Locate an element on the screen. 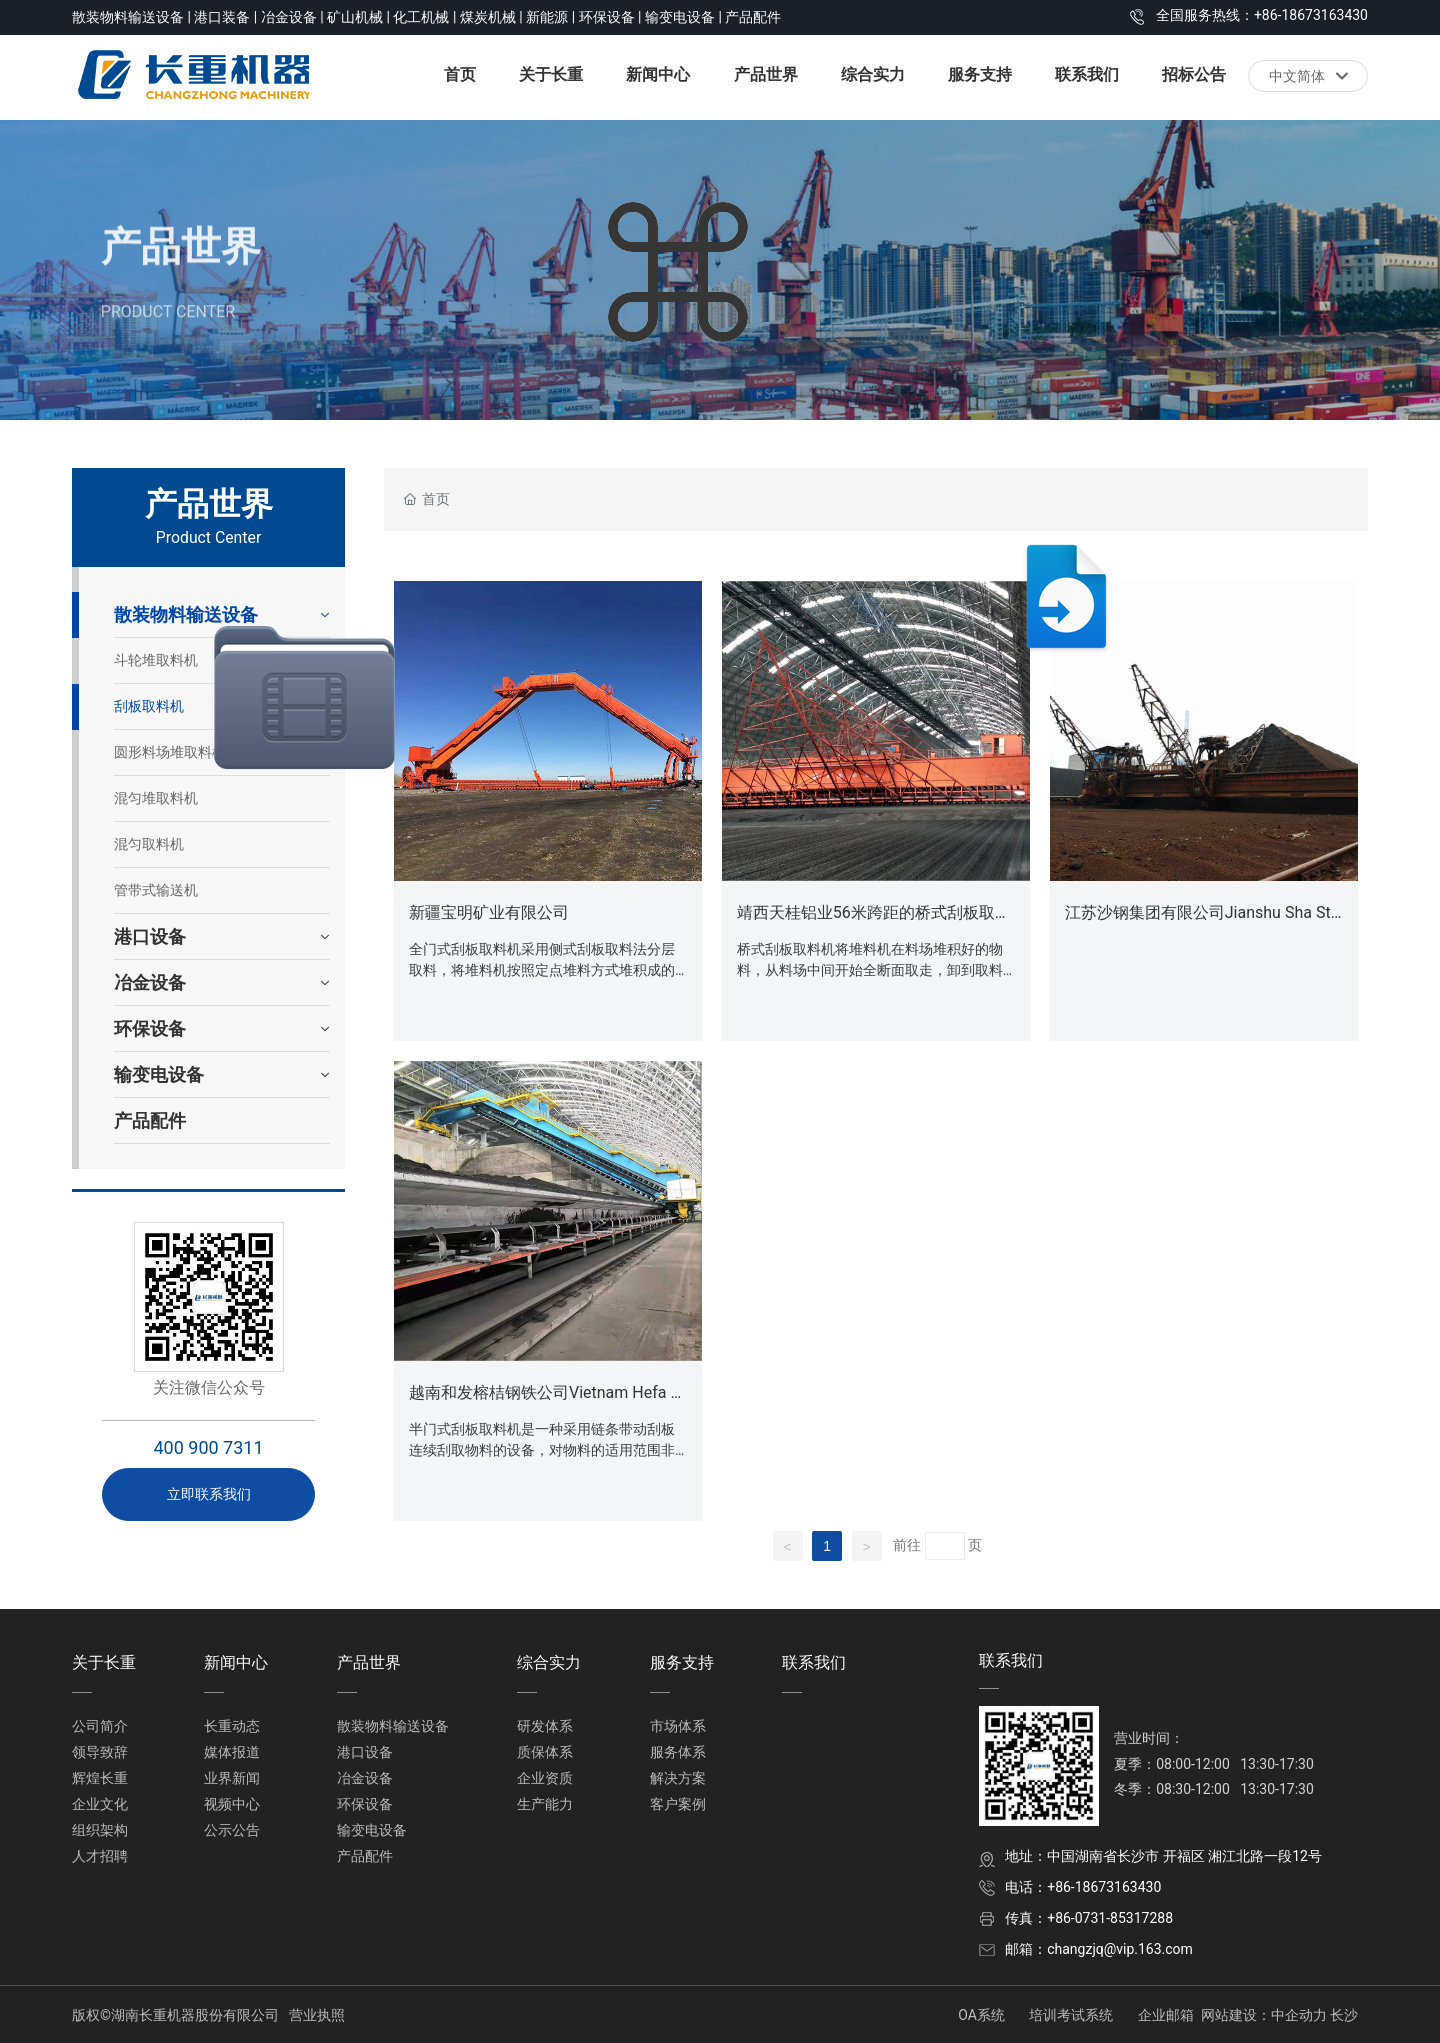  access keyboard shortcut settings is located at coordinates (678, 272).